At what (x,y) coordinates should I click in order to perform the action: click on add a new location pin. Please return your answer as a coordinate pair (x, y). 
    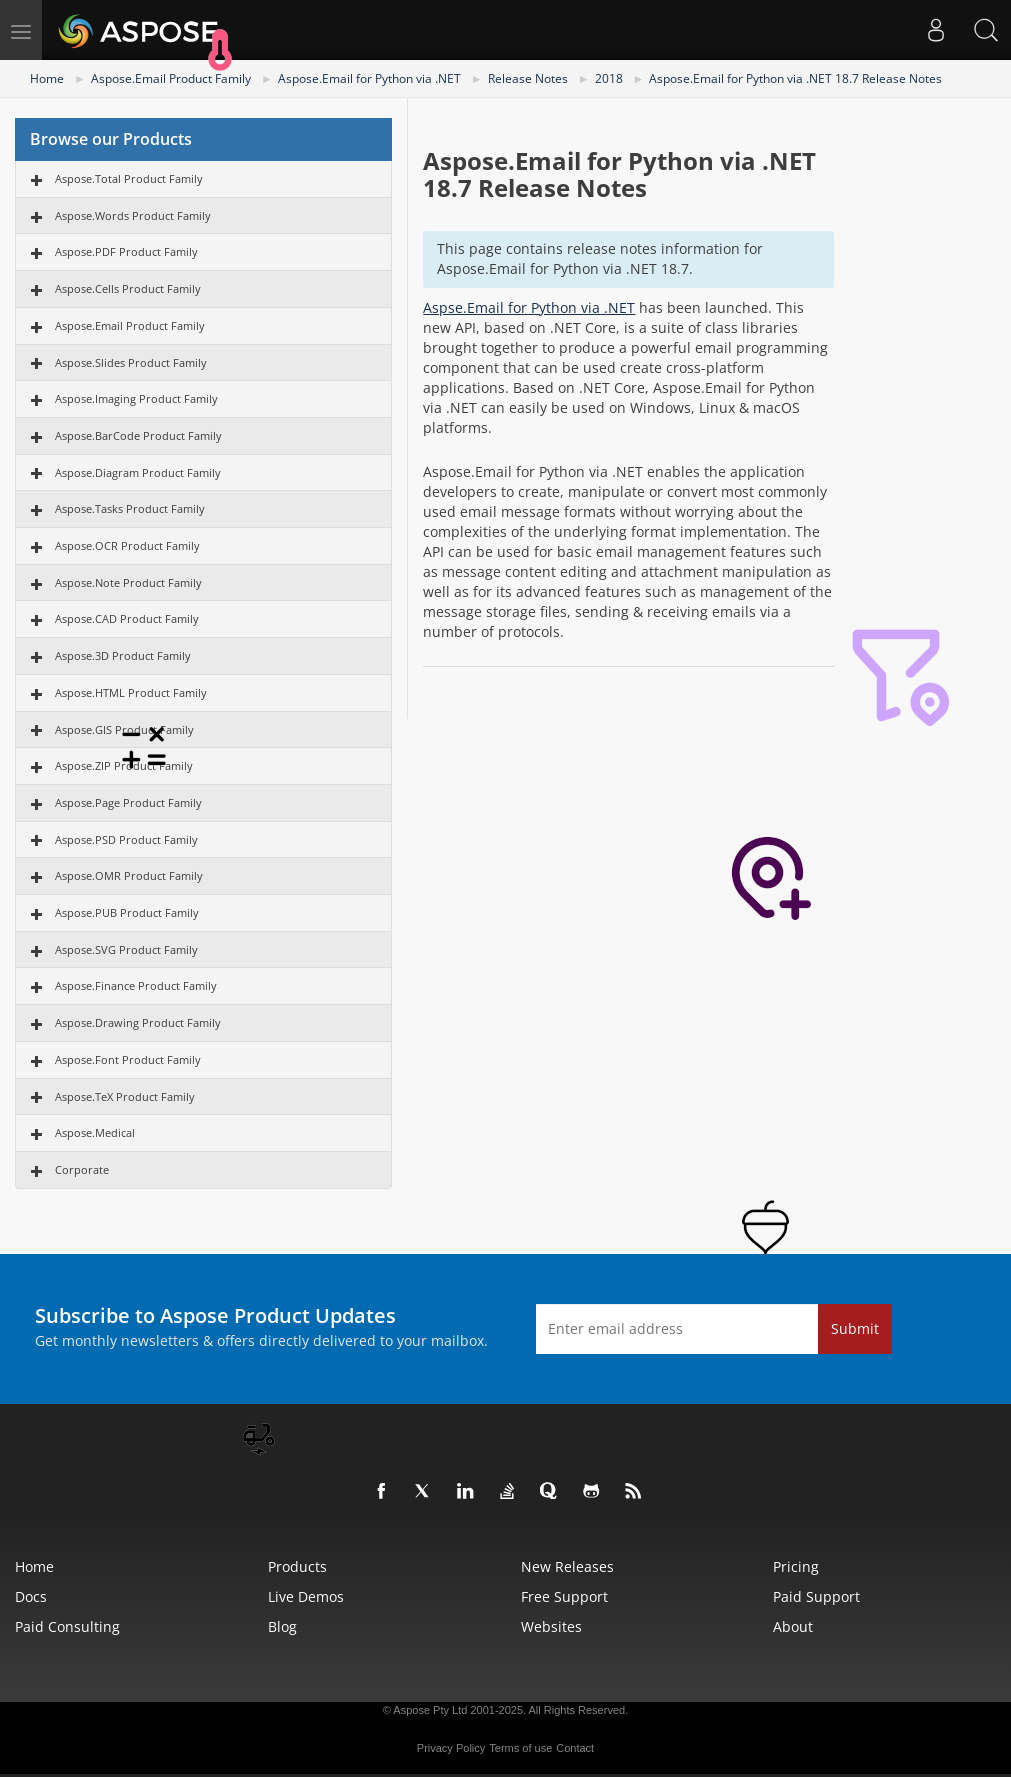
    Looking at the image, I should click on (767, 876).